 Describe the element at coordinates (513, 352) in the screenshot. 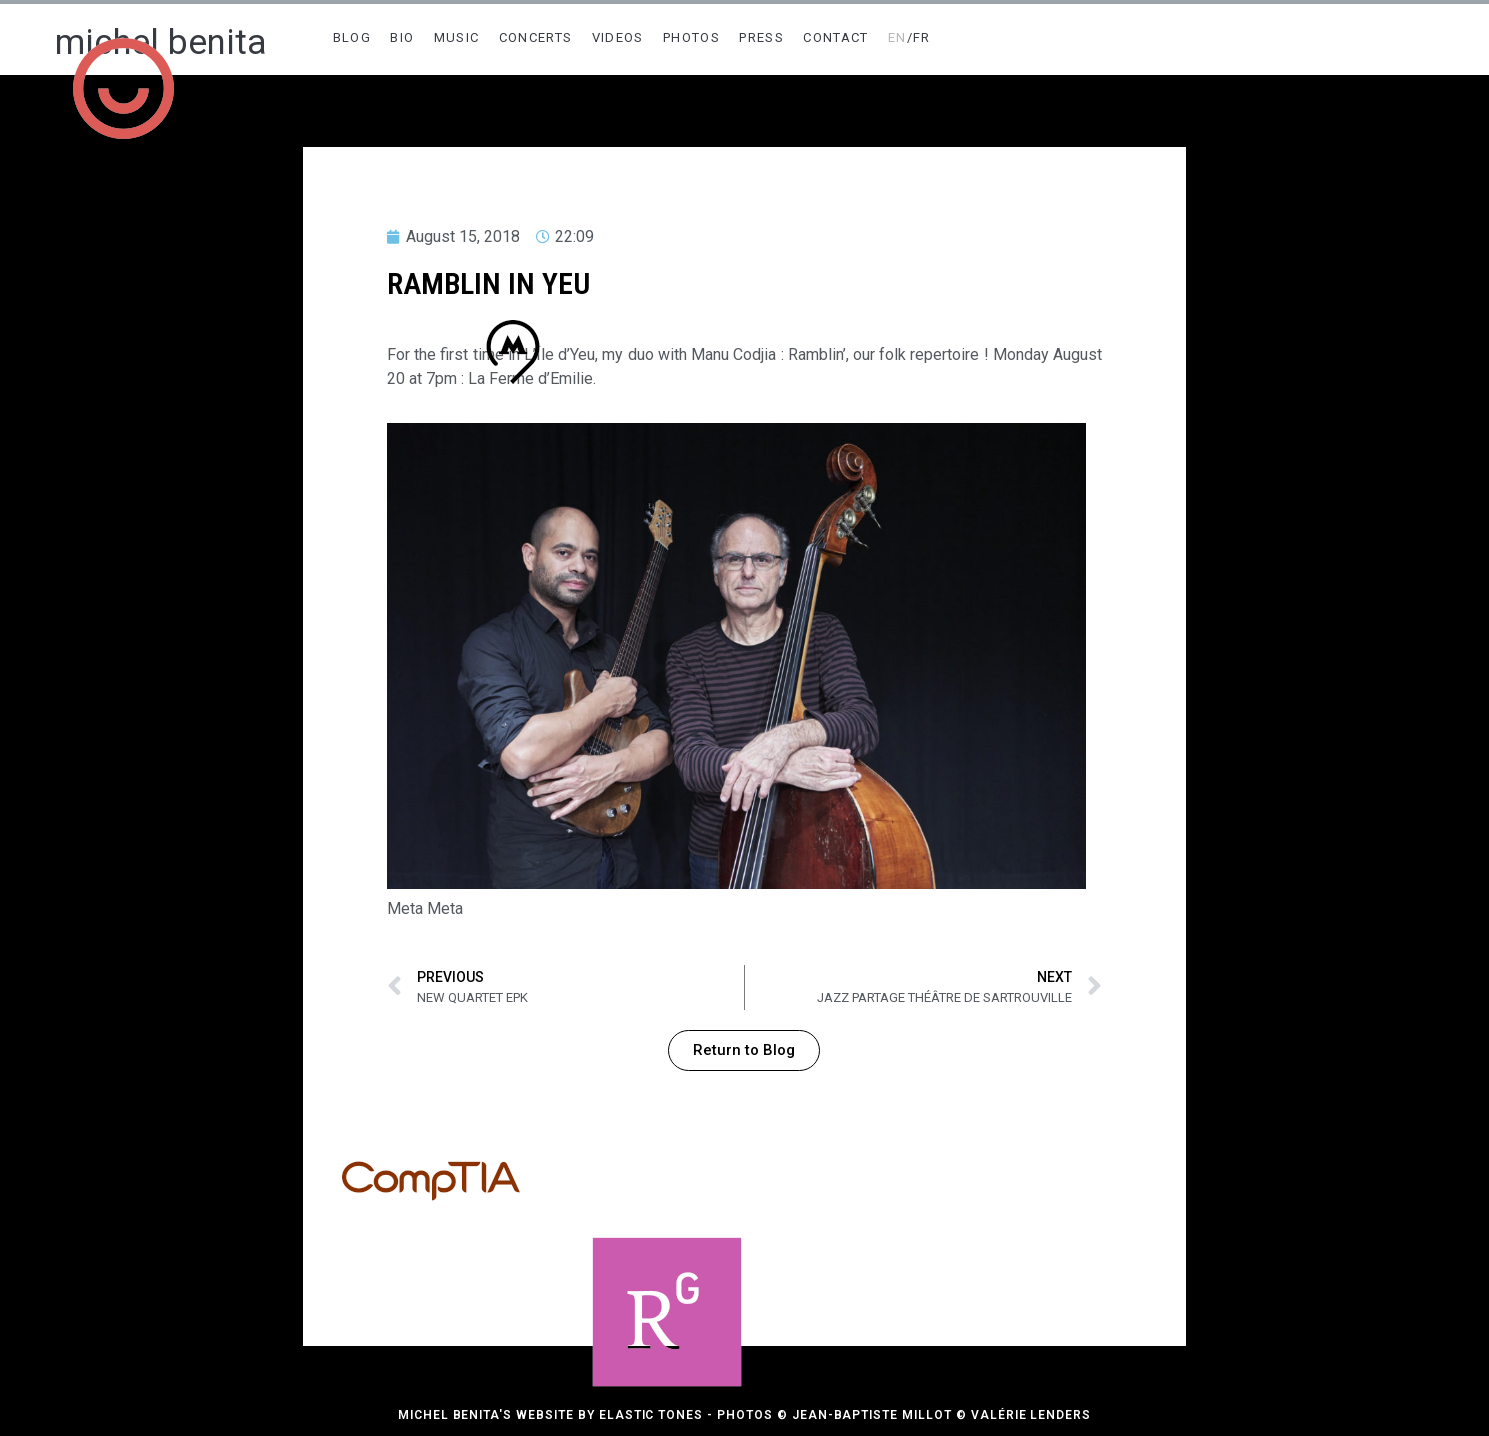

I see `open the Moscow Metro app` at that location.